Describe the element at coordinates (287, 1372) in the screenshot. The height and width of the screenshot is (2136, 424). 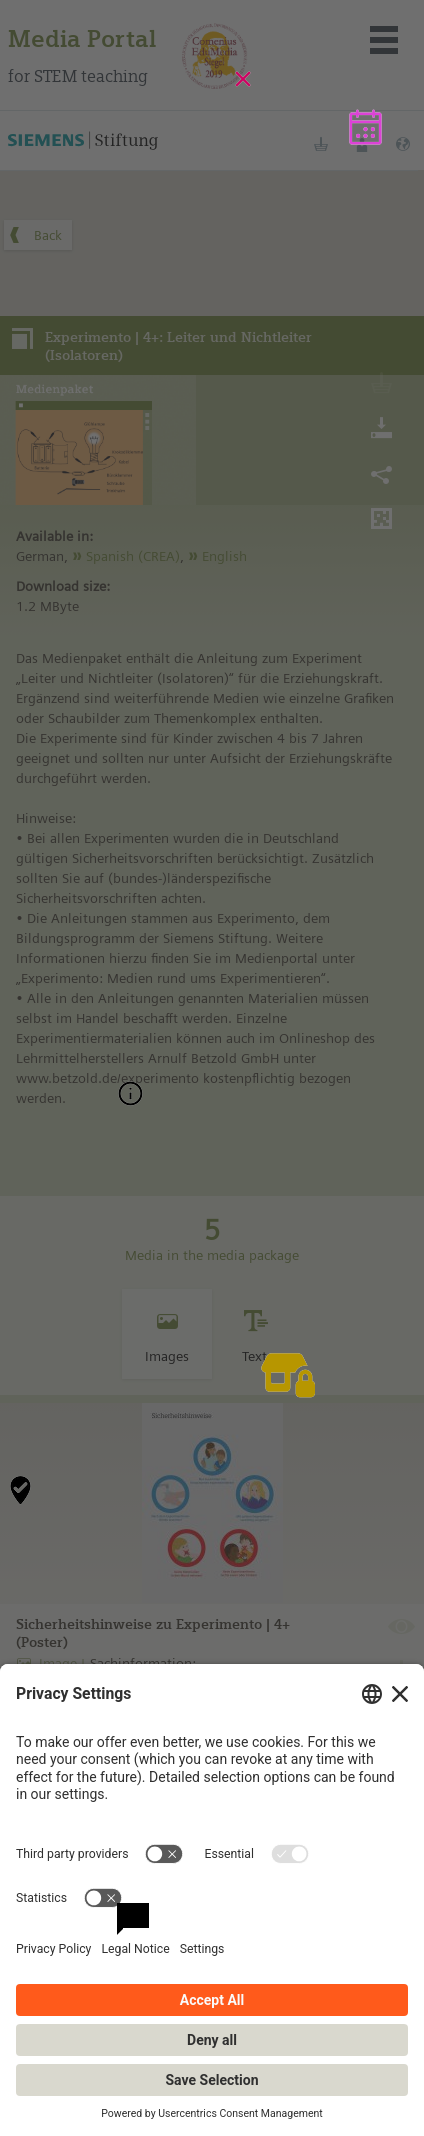
I see `indicates a locked or secured store` at that location.